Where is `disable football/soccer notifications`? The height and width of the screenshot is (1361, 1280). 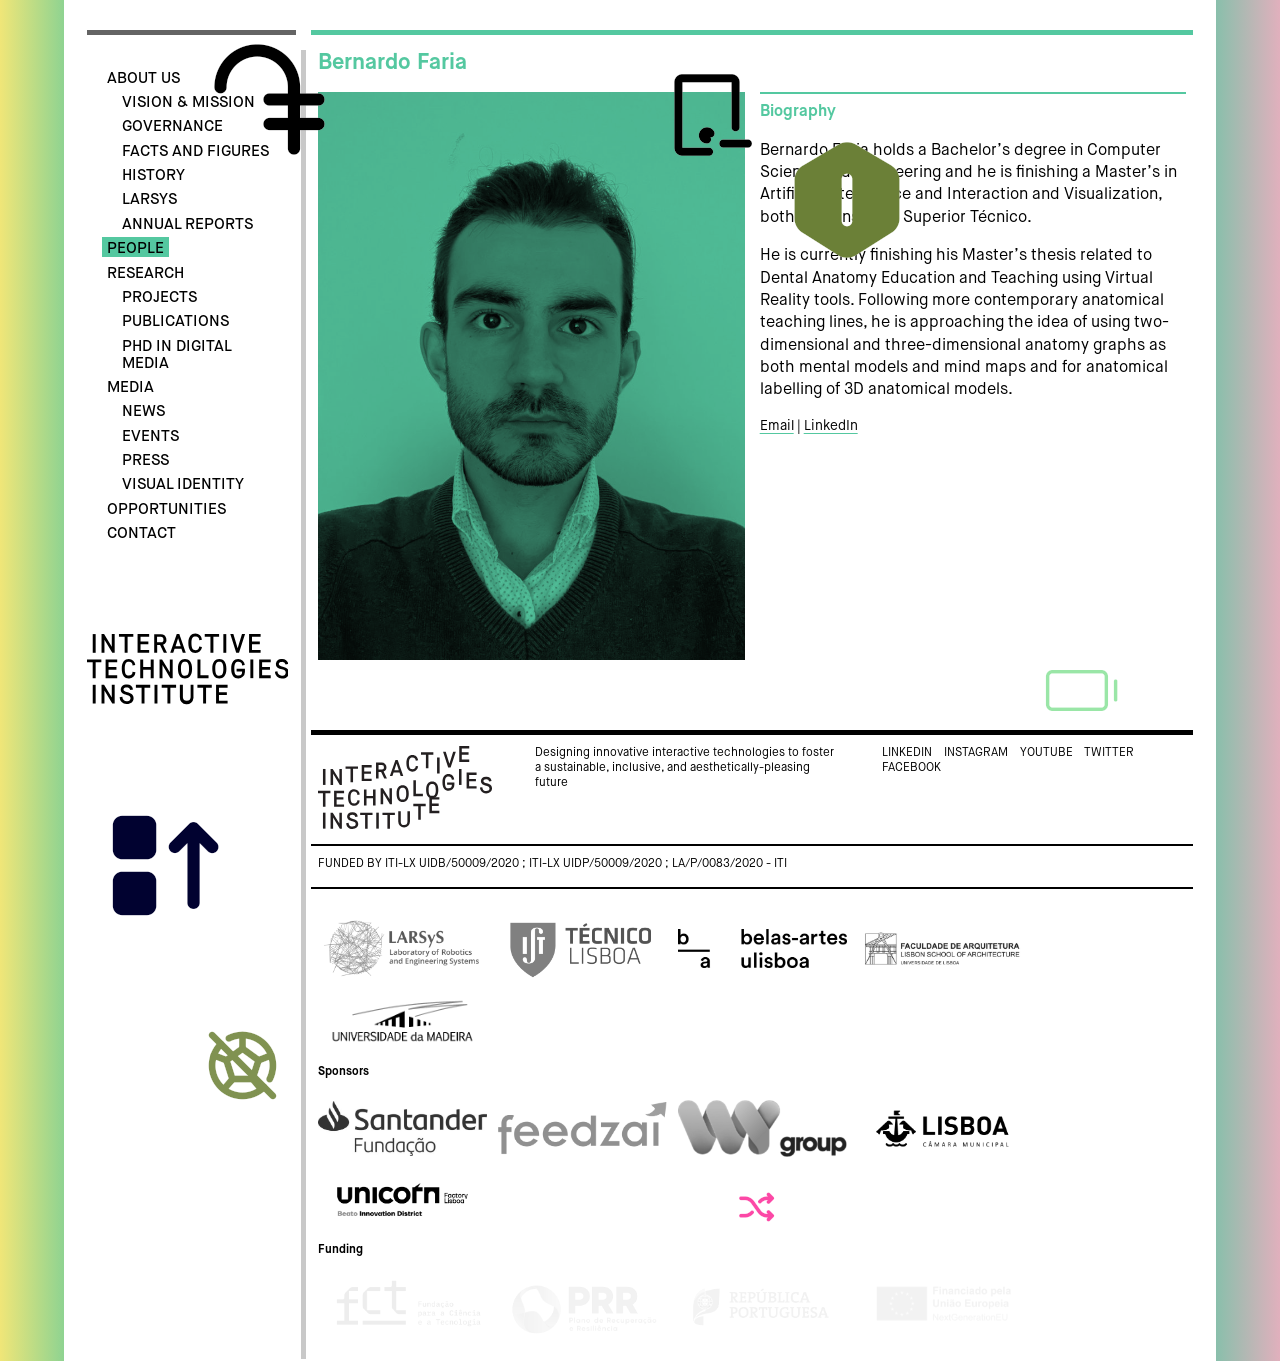 disable football/soccer notifications is located at coordinates (242, 1065).